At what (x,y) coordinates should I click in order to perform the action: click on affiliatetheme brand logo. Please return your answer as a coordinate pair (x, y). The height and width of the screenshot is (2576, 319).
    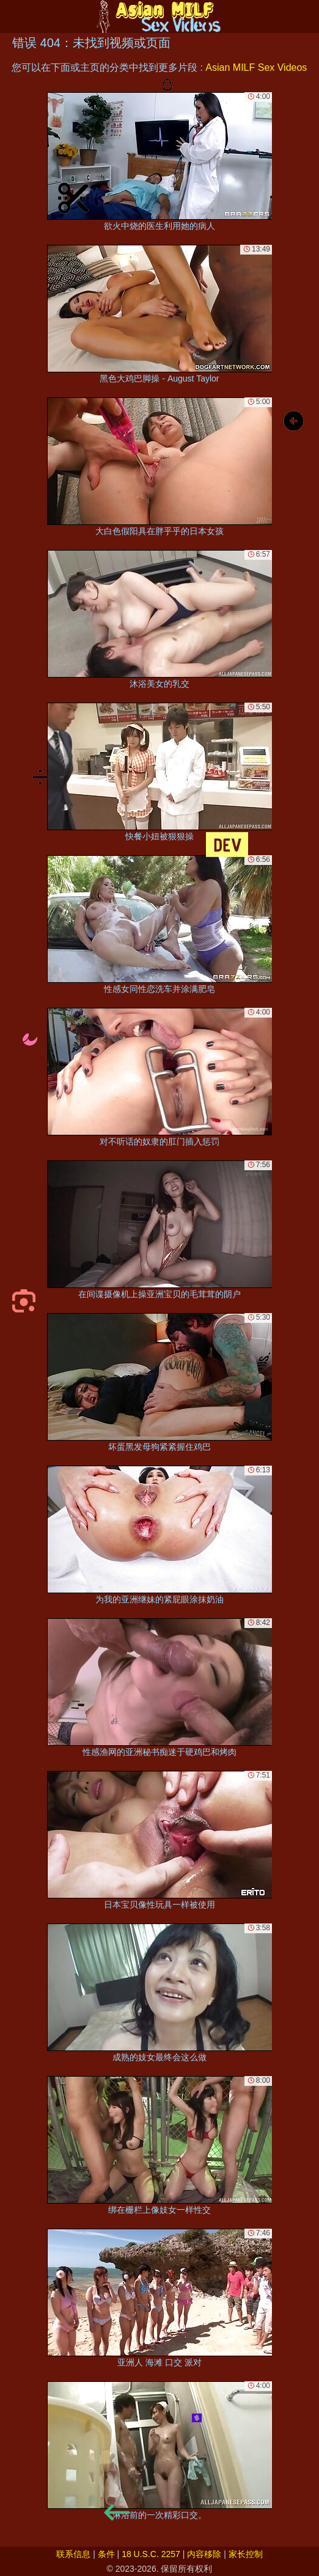
    Looking at the image, I should click on (30, 1039).